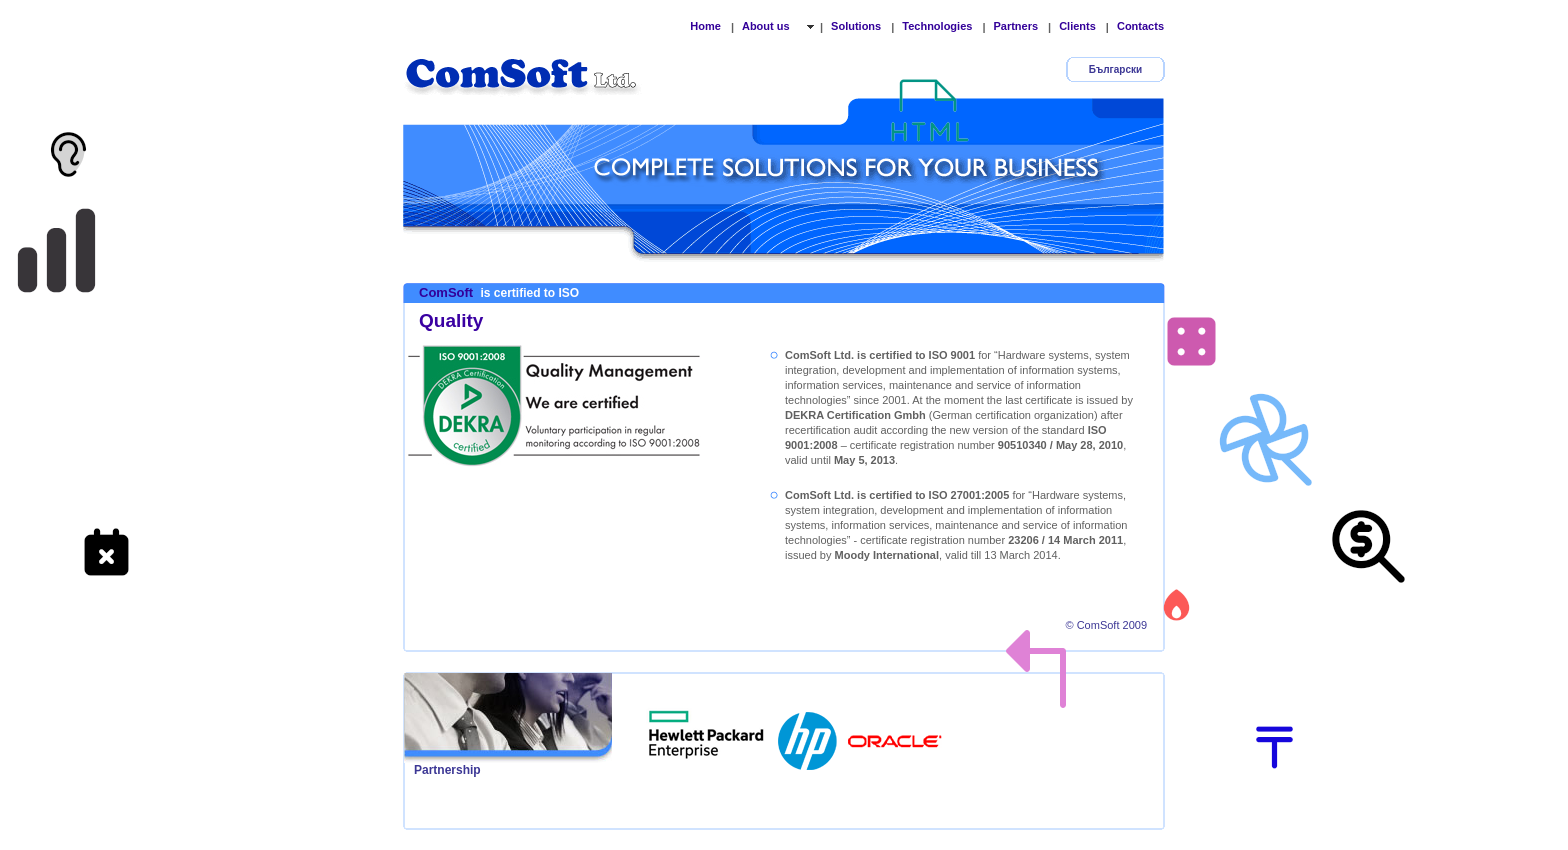  What do you see at coordinates (1176, 605) in the screenshot?
I see `indicates trending or hot content` at bounding box center [1176, 605].